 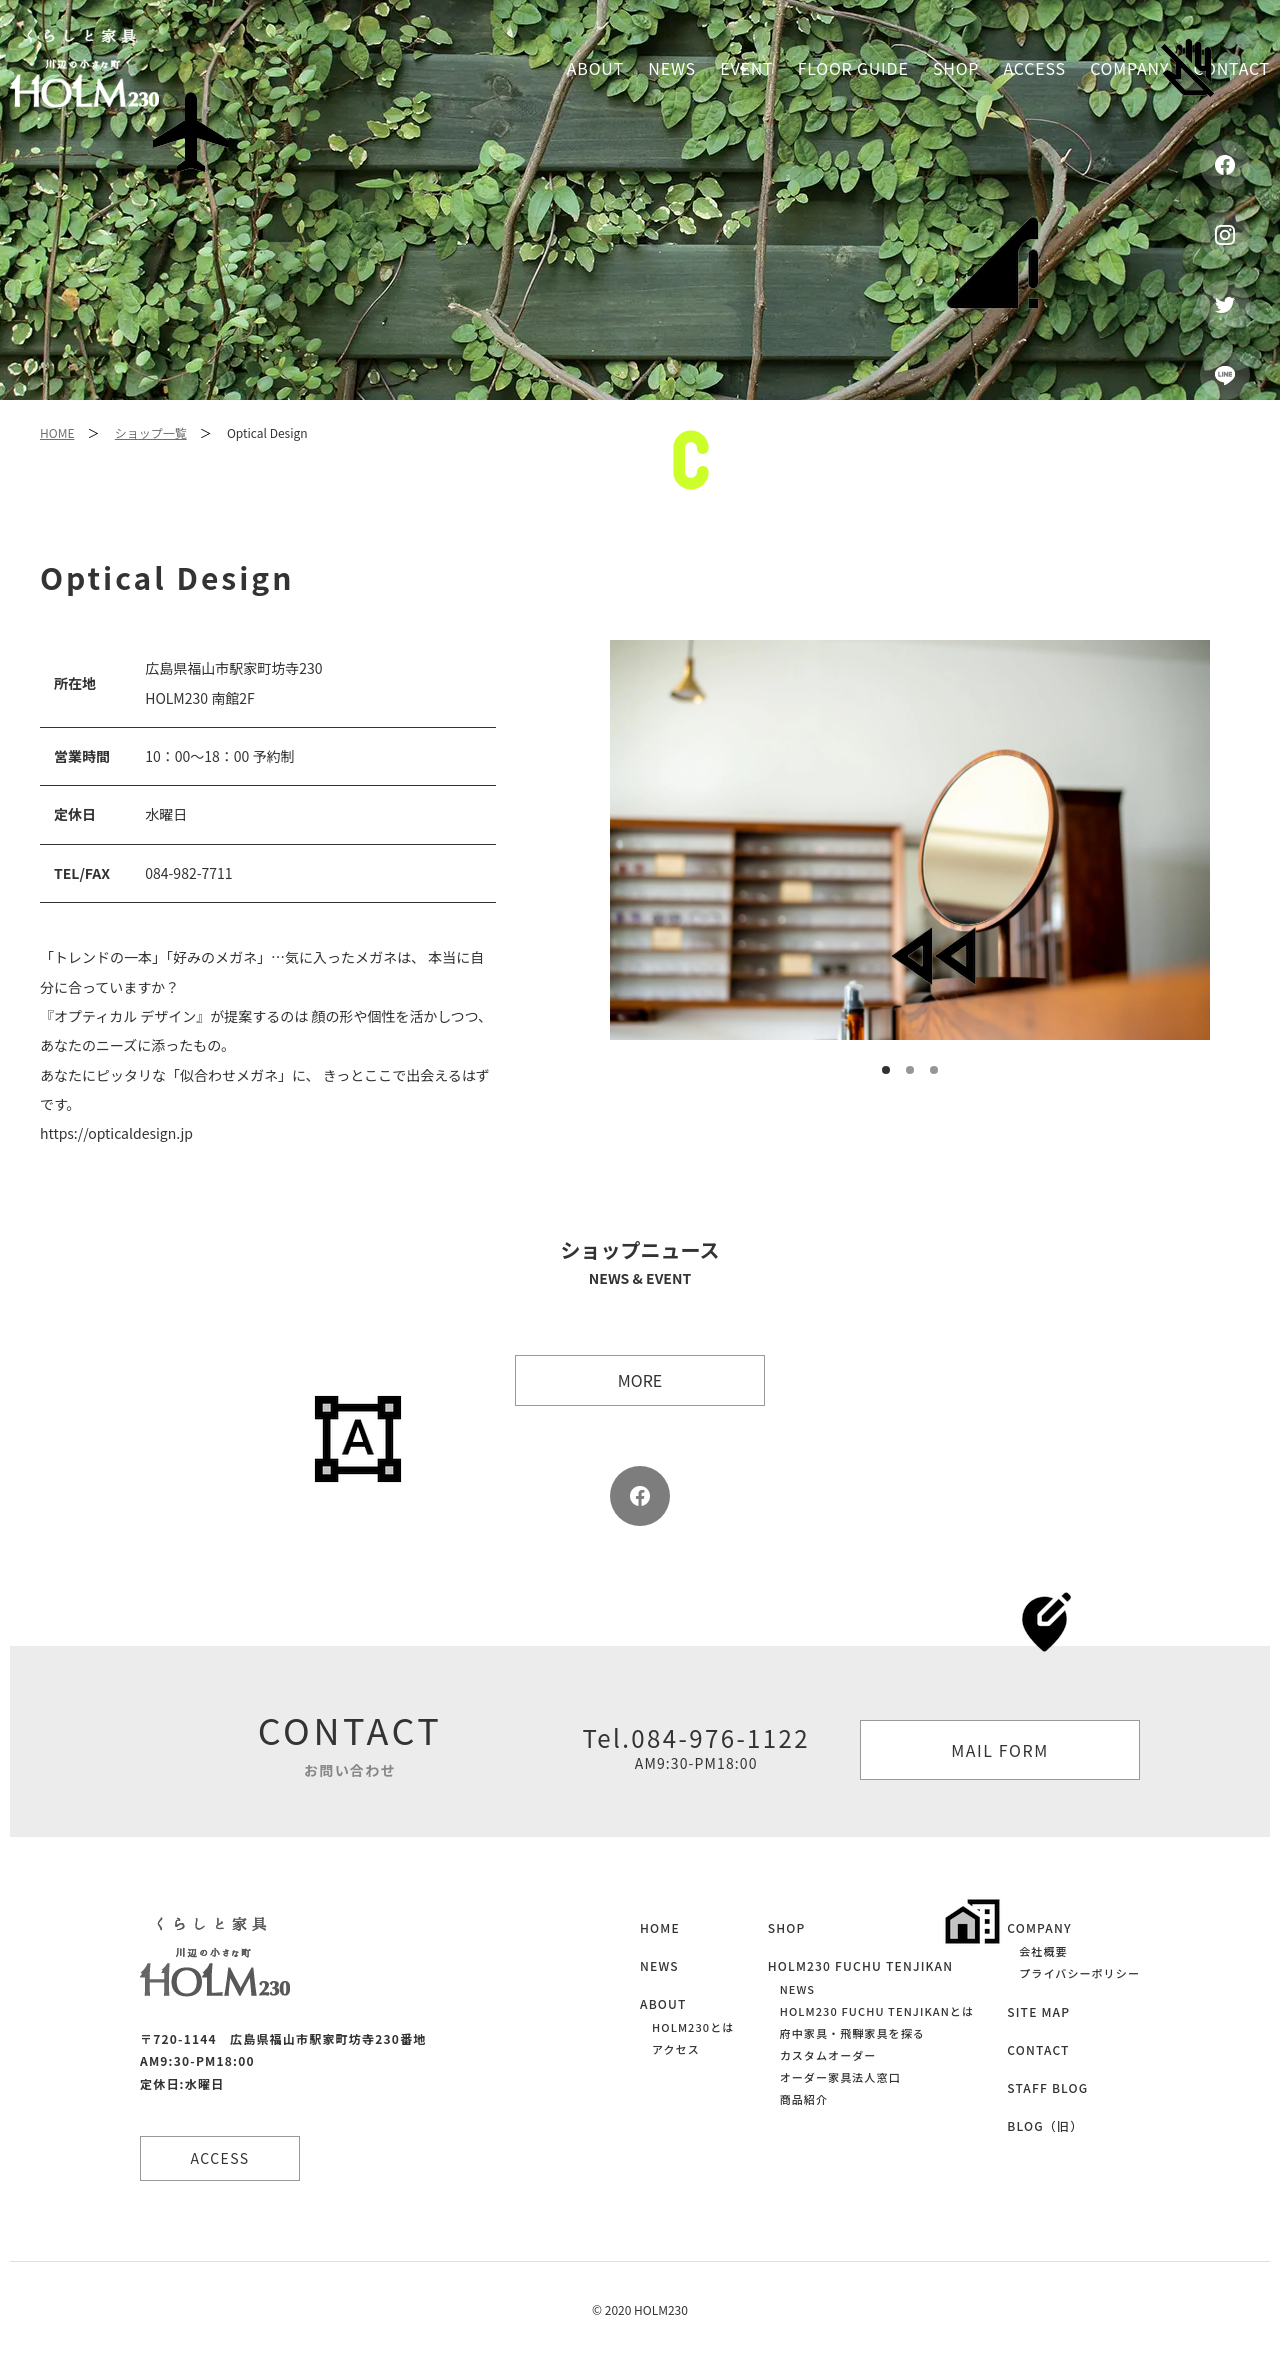 I want to click on indicates a "C" grade or rating, so click(x=691, y=460).